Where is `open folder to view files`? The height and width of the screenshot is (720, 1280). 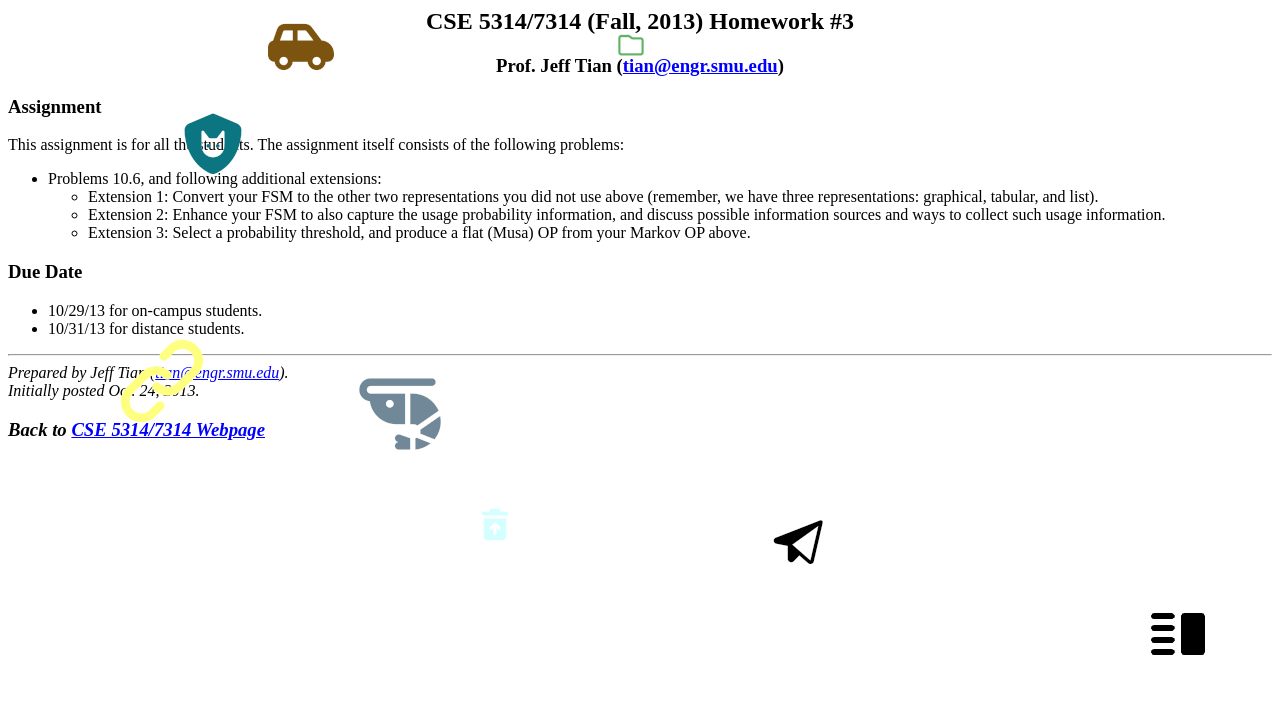 open folder to view files is located at coordinates (631, 46).